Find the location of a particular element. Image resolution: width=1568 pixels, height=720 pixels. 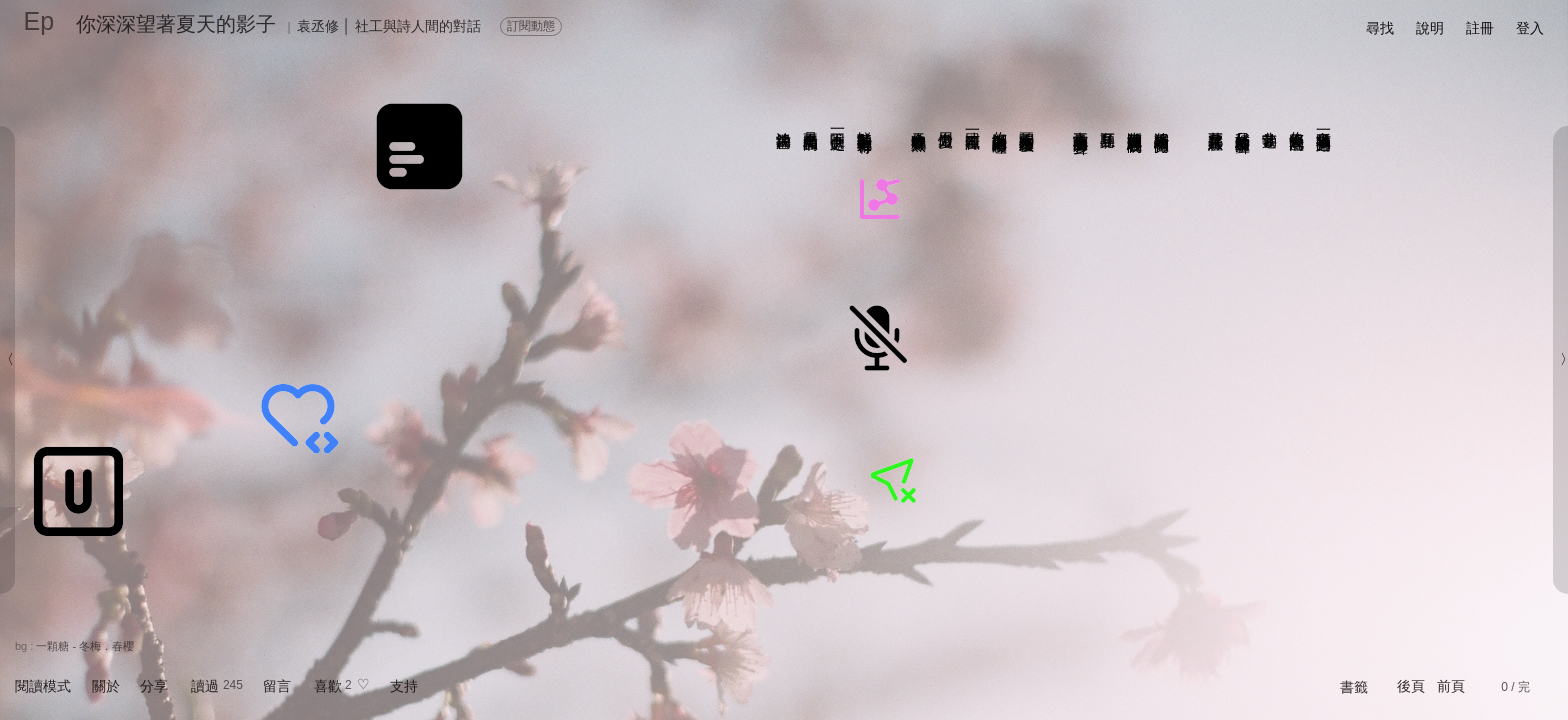

mute your microphone is located at coordinates (877, 338).